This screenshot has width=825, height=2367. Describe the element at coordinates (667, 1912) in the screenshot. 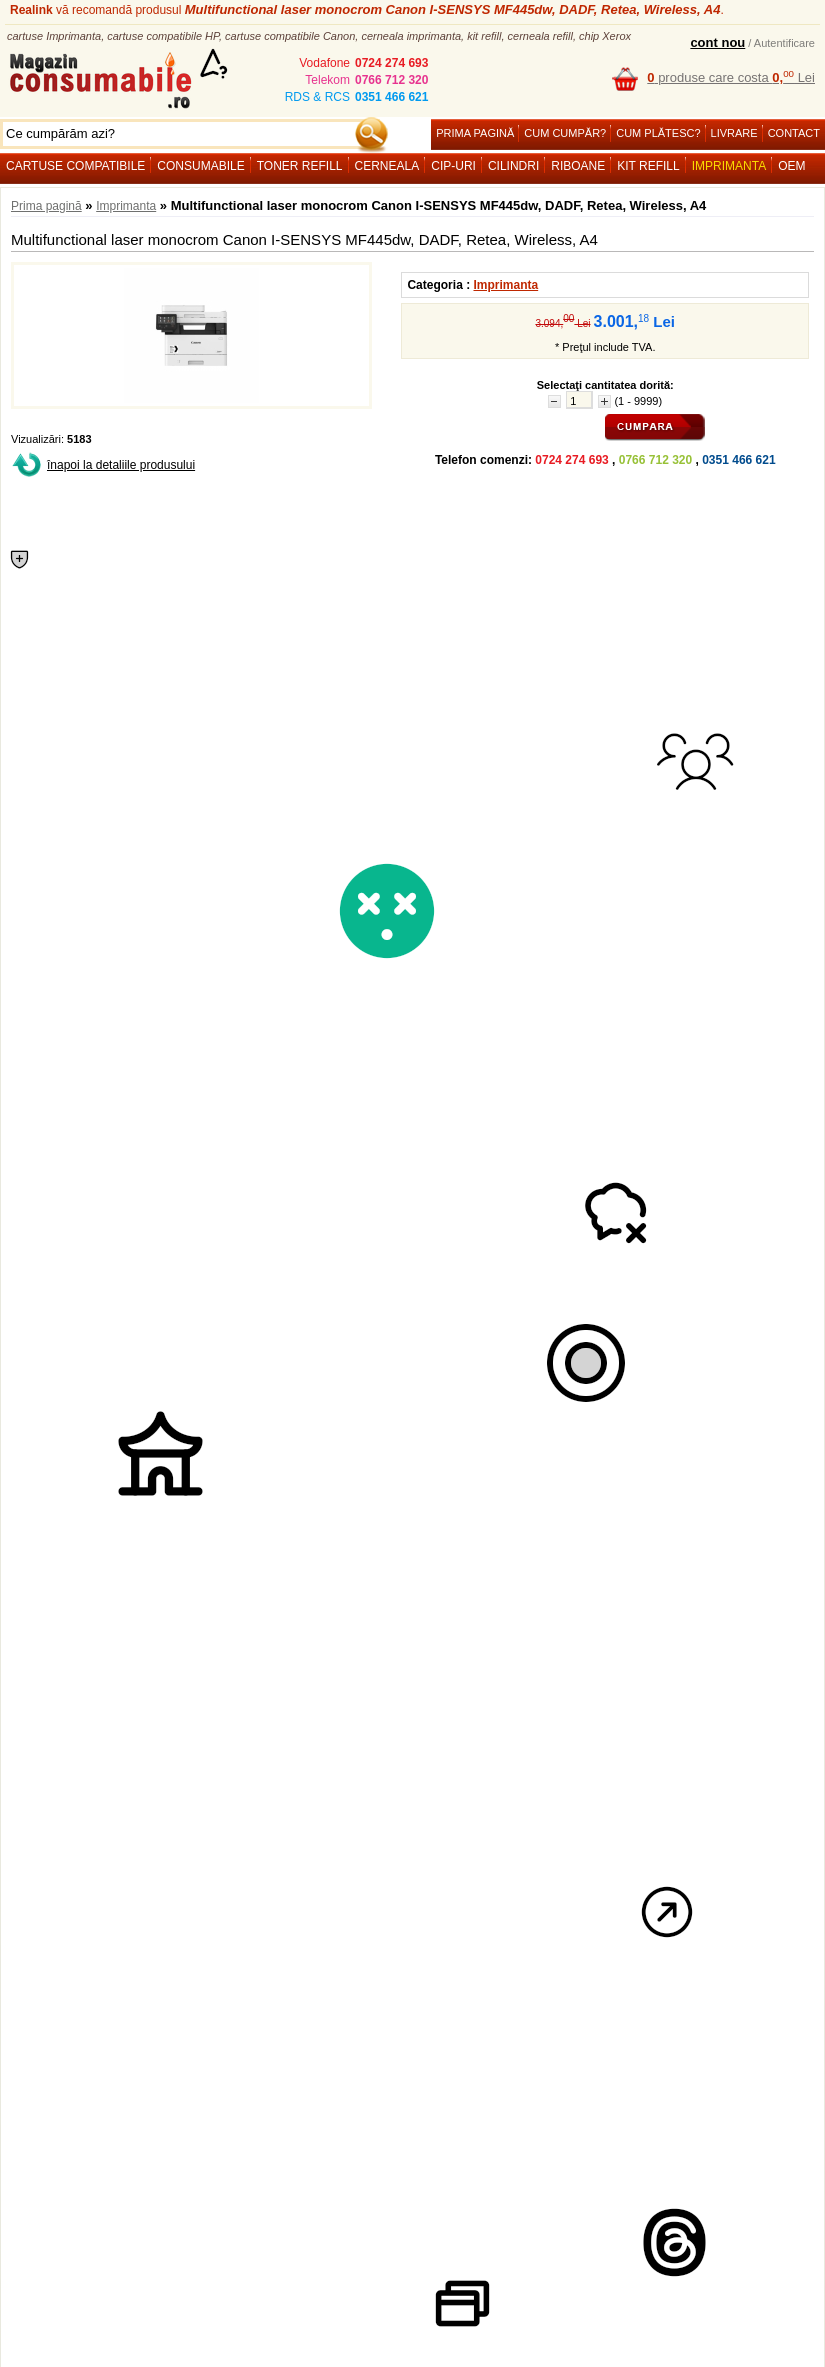

I see `open link in new tab or window` at that location.